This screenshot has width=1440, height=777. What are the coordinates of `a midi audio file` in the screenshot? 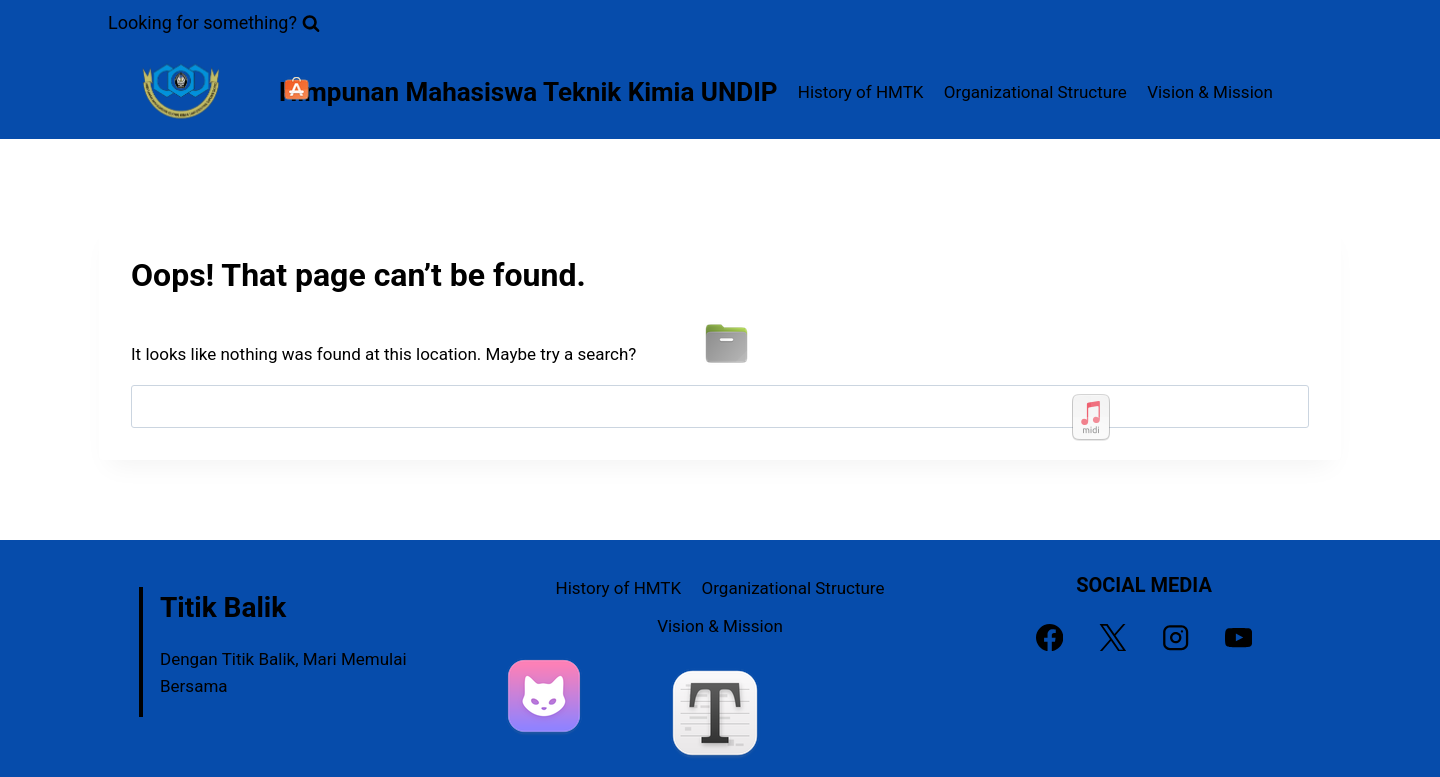 It's located at (1091, 417).